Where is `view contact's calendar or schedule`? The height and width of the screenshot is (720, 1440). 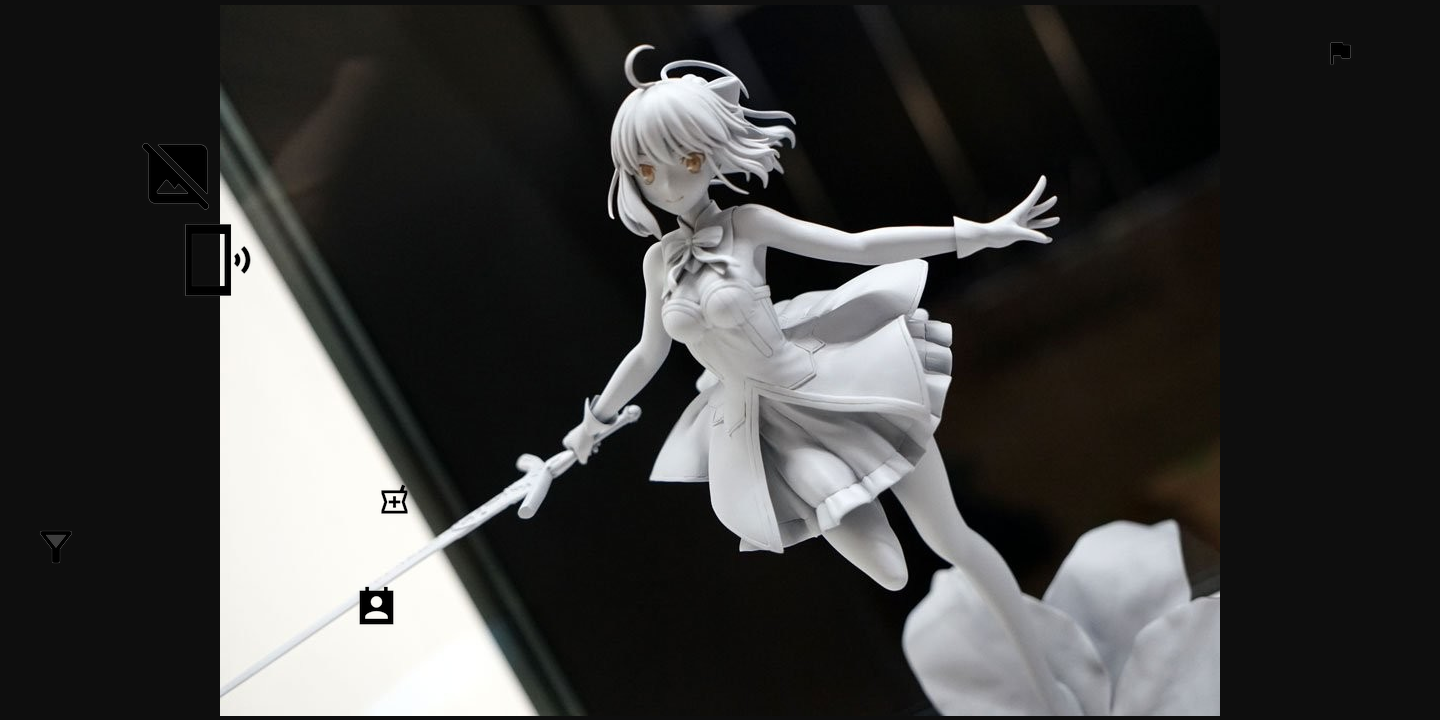
view contact's calendar or schedule is located at coordinates (376, 607).